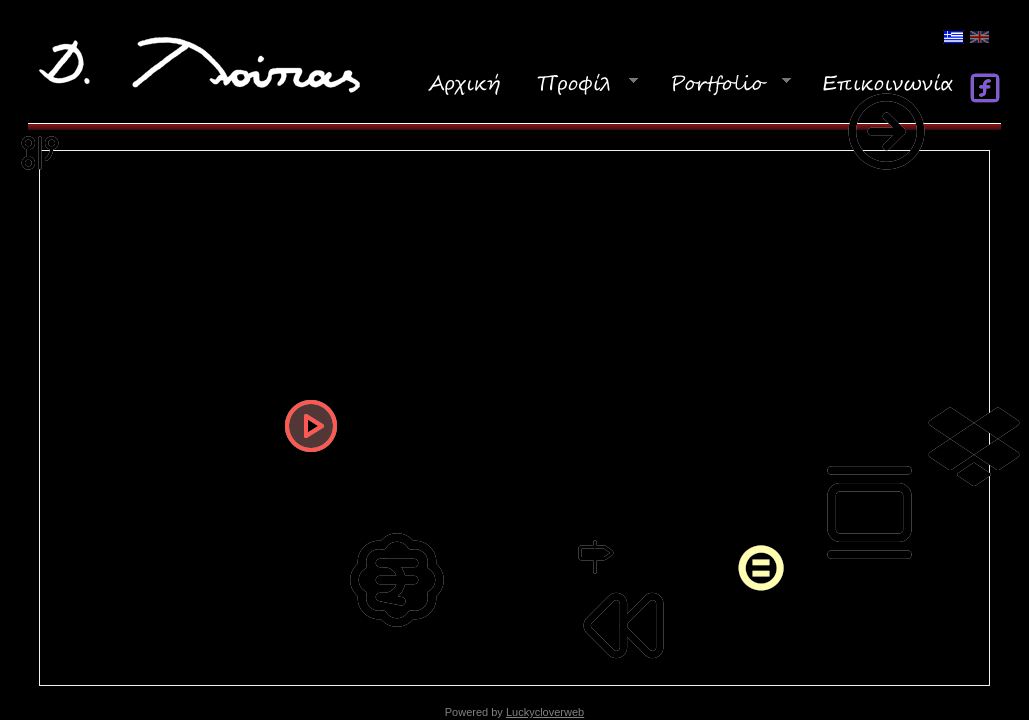 The height and width of the screenshot is (720, 1029). I want to click on open Dropbox app, so click(974, 442).